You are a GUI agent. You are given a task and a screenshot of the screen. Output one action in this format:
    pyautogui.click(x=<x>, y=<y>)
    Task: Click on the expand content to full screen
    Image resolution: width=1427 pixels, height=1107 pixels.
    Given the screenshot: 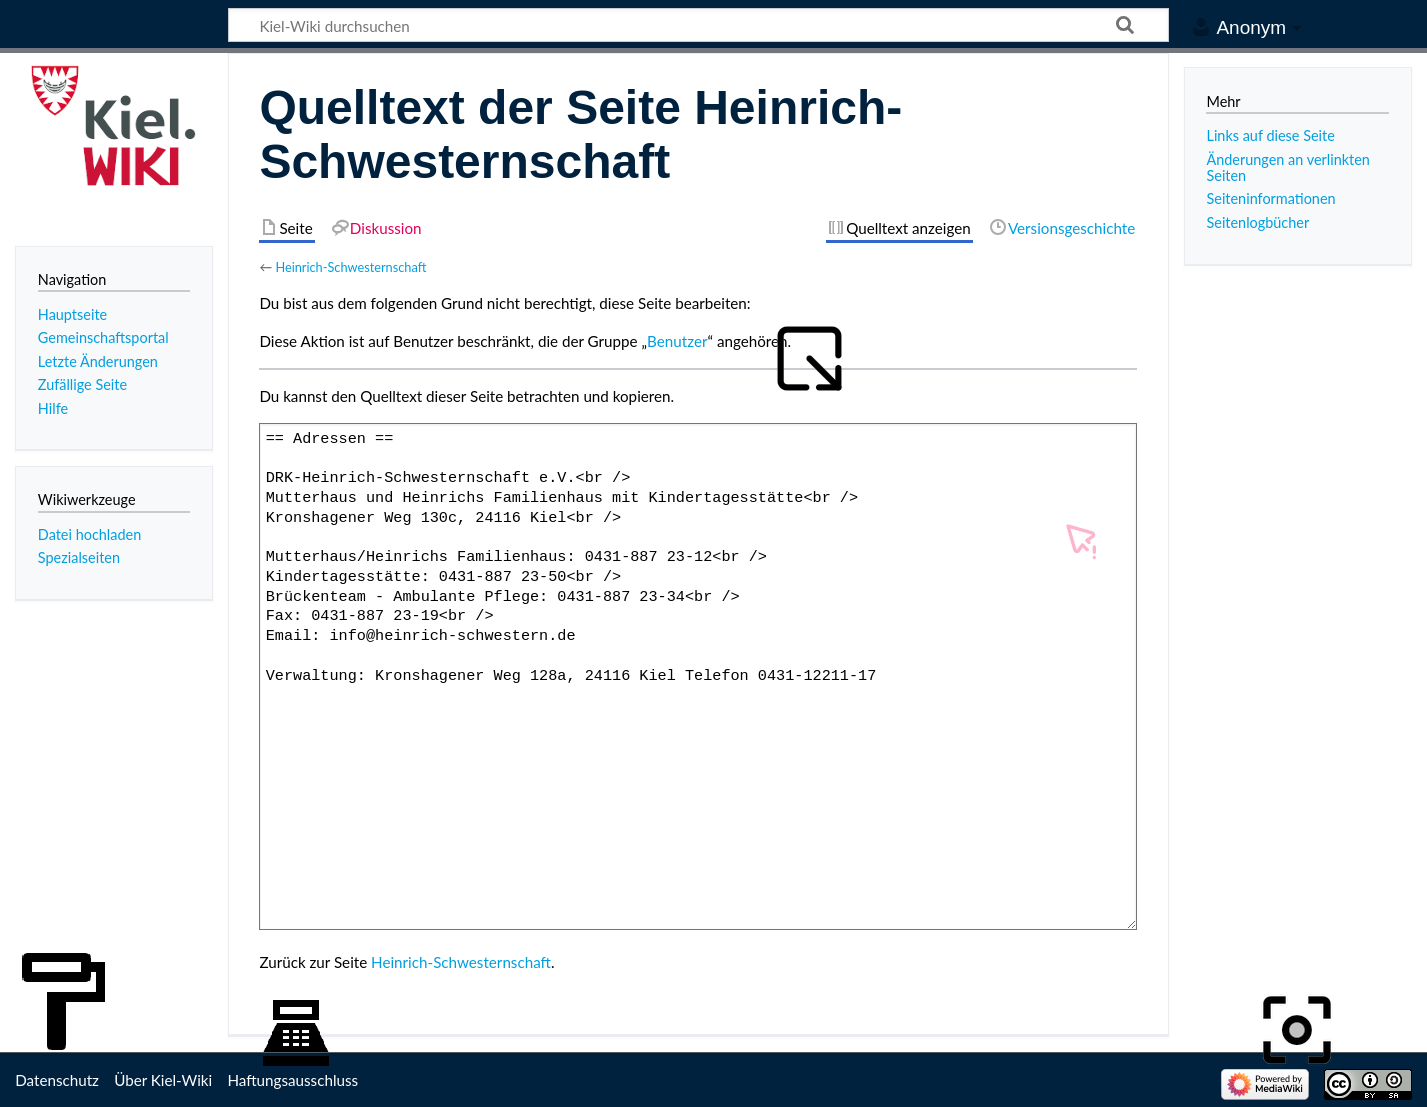 What is the action you would take?
    pyautogui.click(x=809, y=358)
    